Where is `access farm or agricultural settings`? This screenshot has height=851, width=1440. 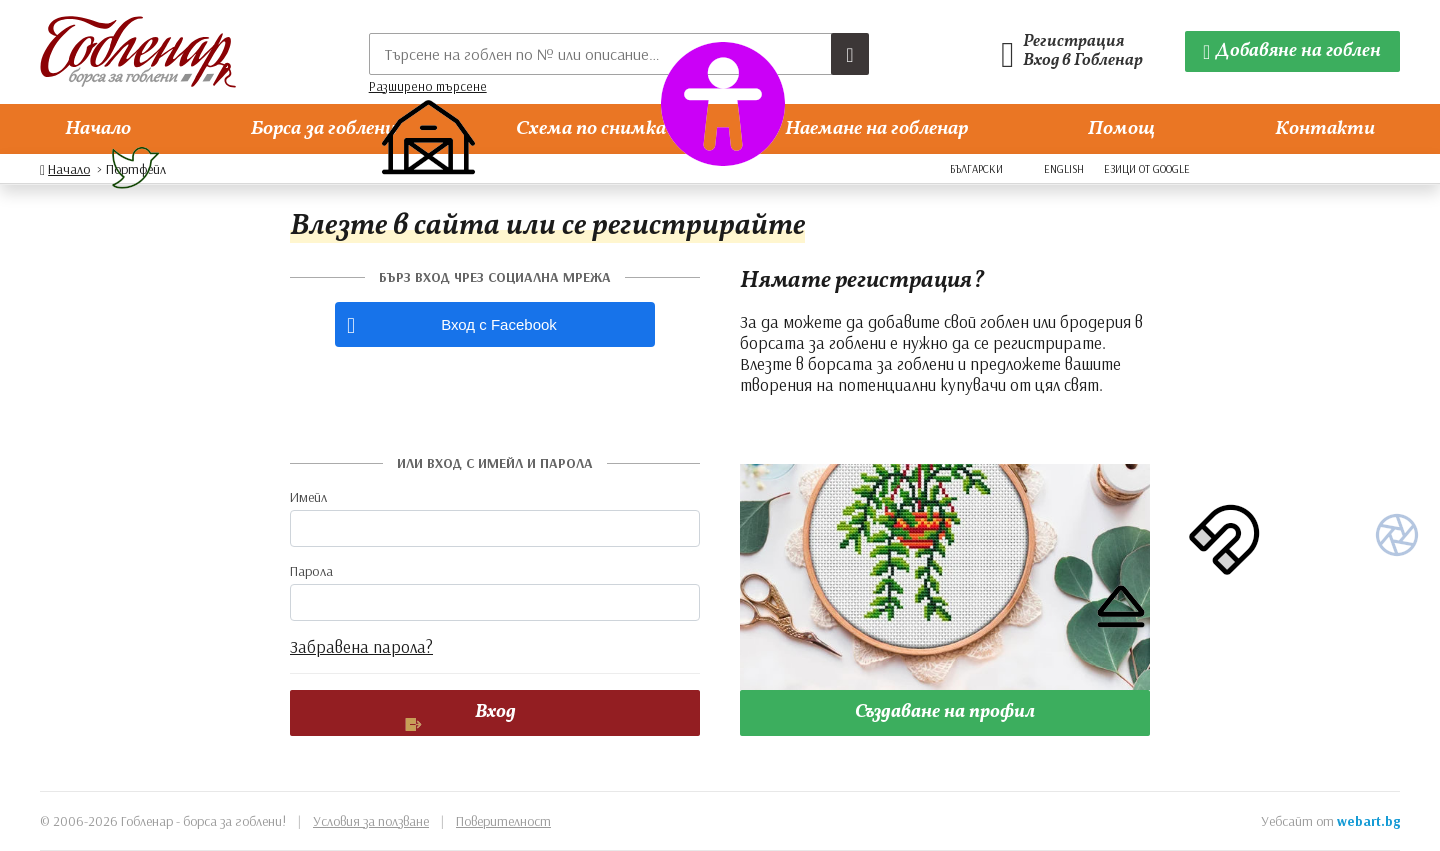 access farm or agricultural settings is located at coordinates (428, 143).